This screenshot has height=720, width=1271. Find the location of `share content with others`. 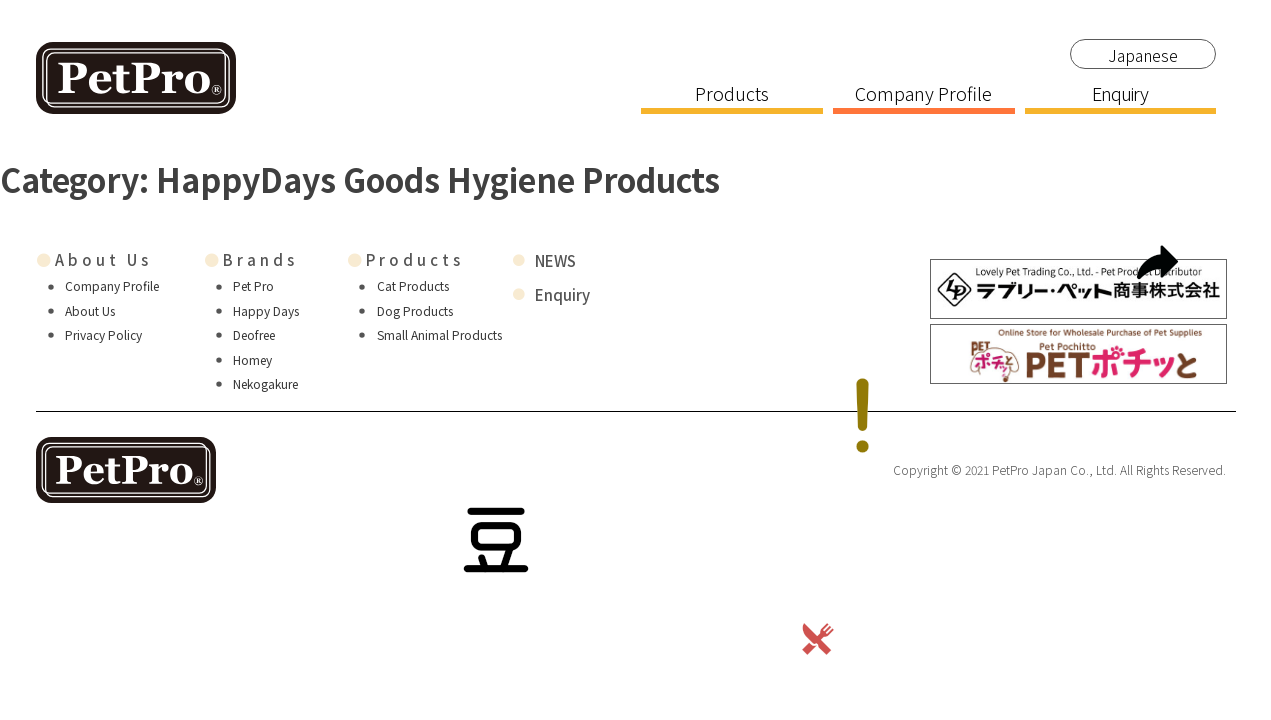

share content with others is located at coordinates (1157, 264).